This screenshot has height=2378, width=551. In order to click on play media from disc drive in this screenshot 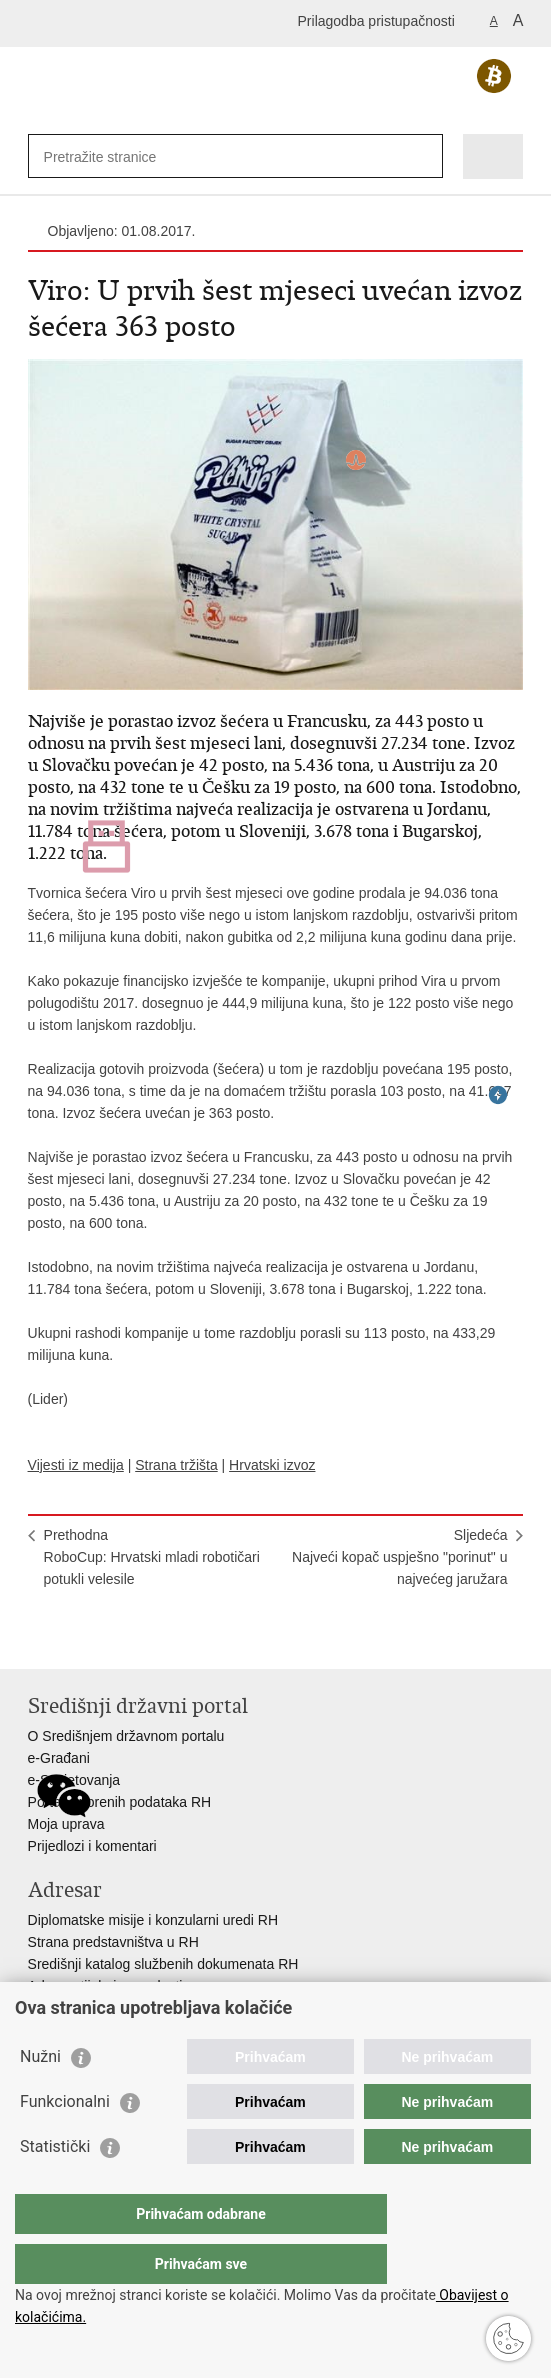, I will do `click(498, 1095)`.